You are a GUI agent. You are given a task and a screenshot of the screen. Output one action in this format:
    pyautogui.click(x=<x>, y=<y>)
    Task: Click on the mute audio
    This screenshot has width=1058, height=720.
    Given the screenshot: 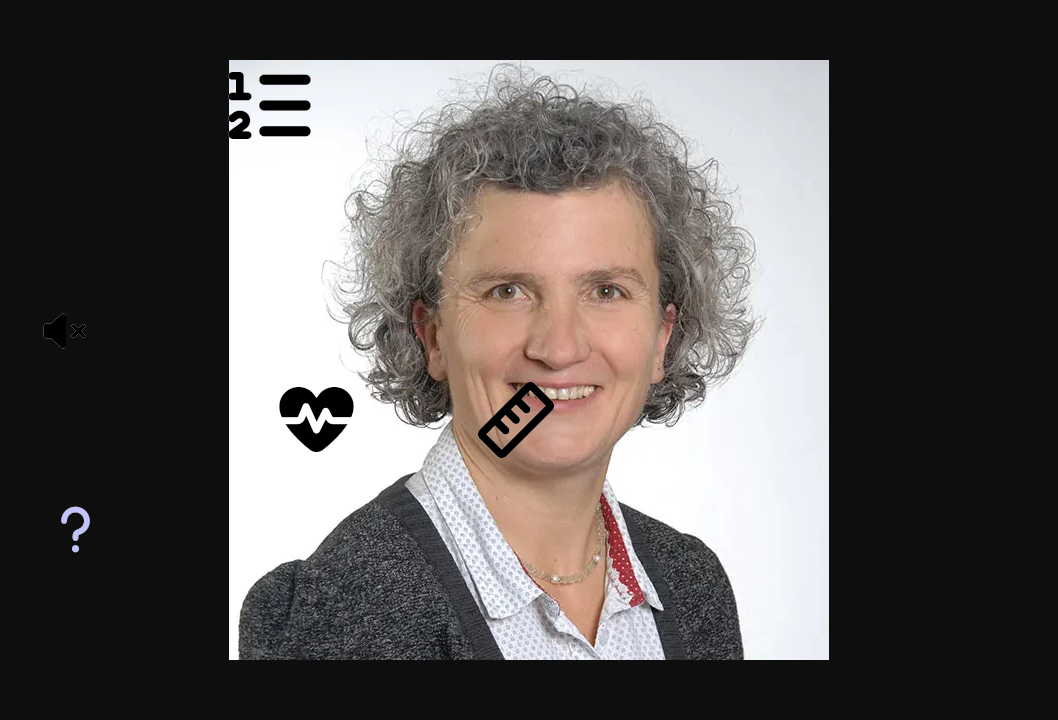 What is the action you would take?
    pyautogui.click(x=66, y=331)
    